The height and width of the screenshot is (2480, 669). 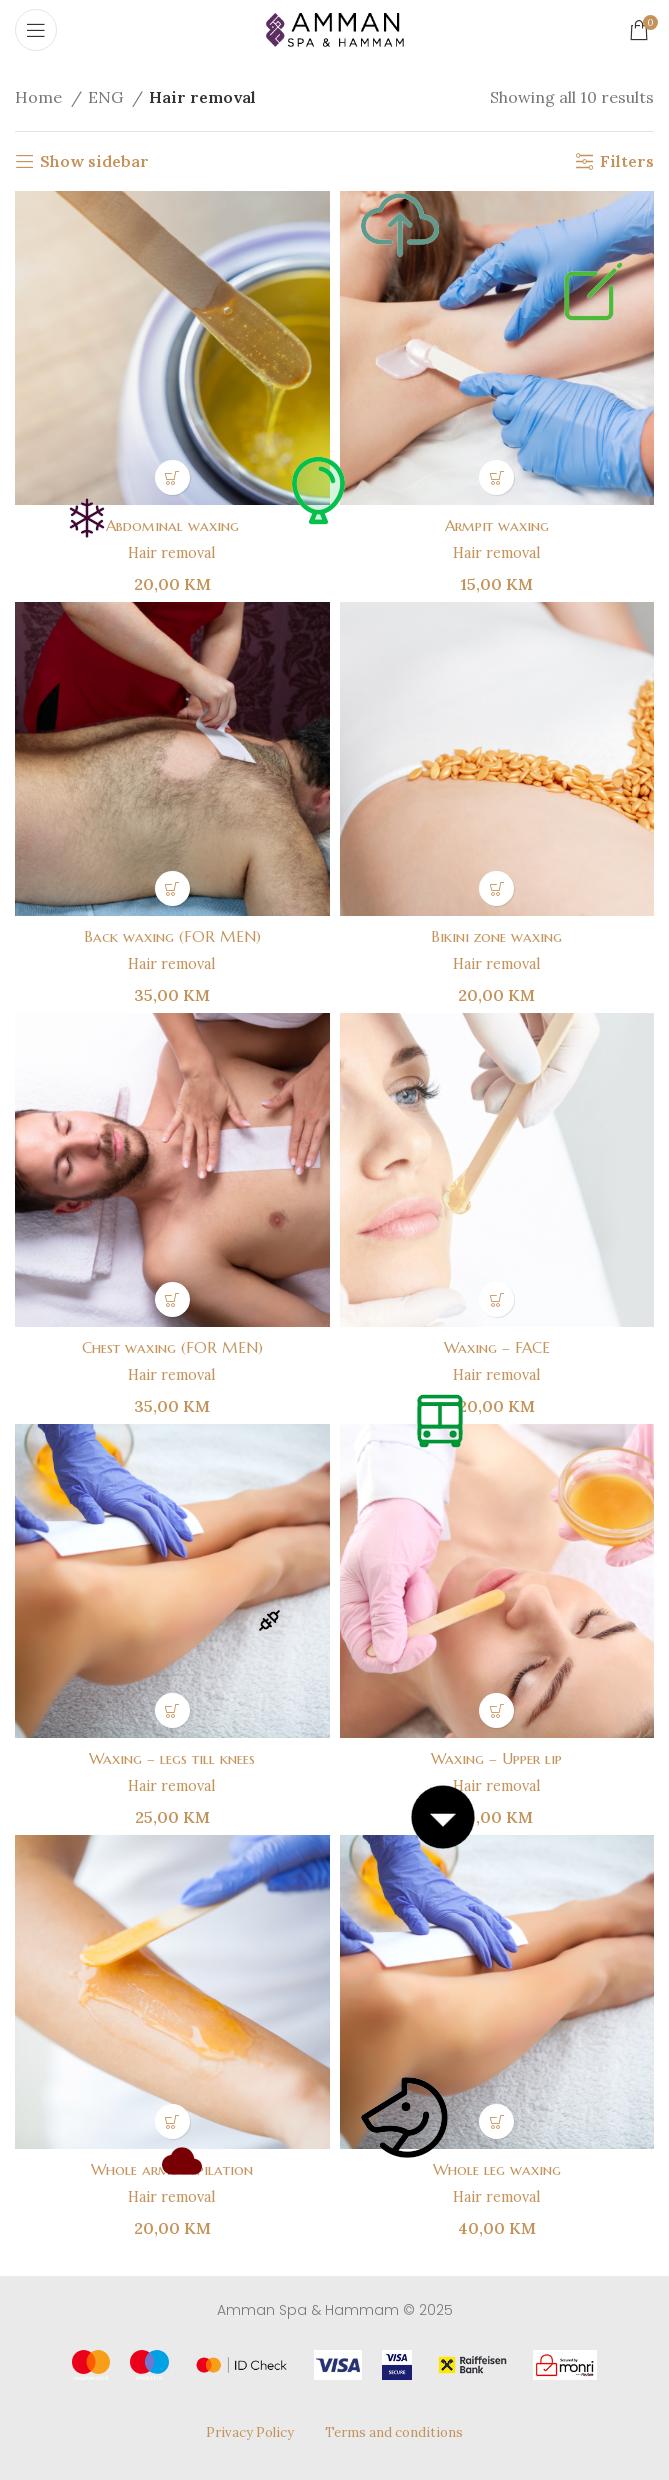 What do you see at coordinates (443, 1817) in the screenshot?
I see `tap to expand dropdown menu` at bounding box center [443, 1817].